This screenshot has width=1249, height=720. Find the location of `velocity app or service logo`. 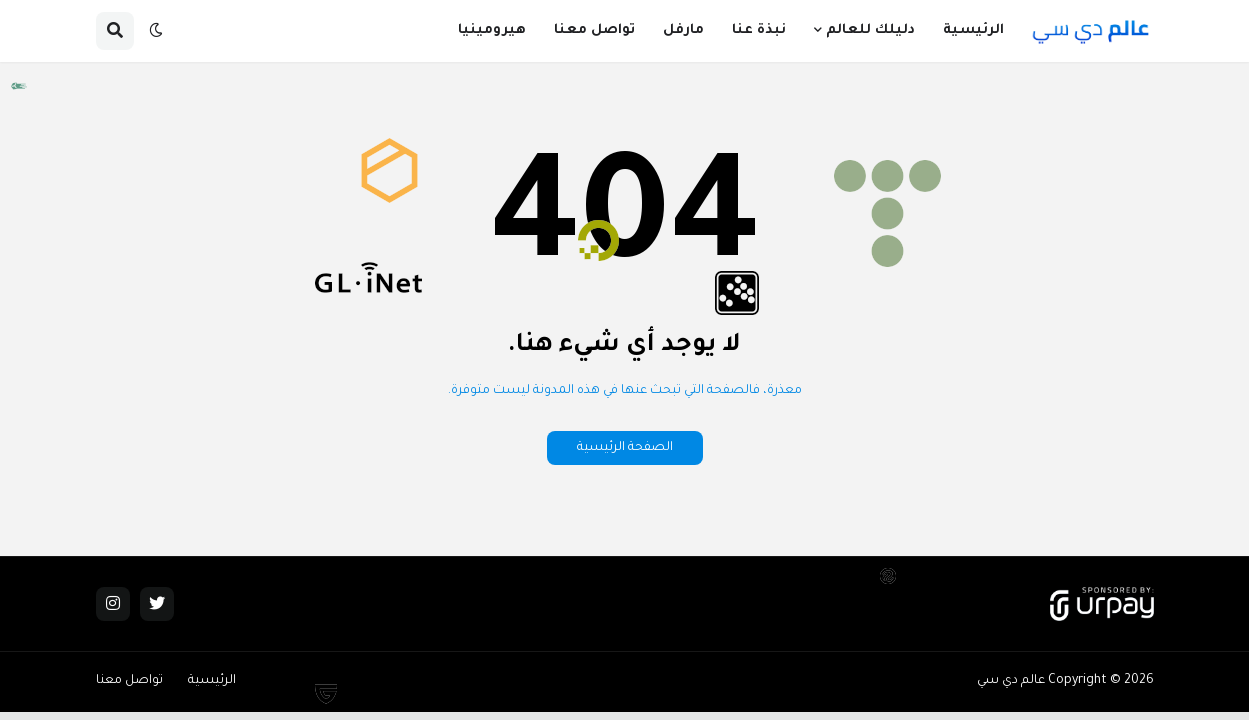

velocity app or service logo is located at coordinates (19, 86).